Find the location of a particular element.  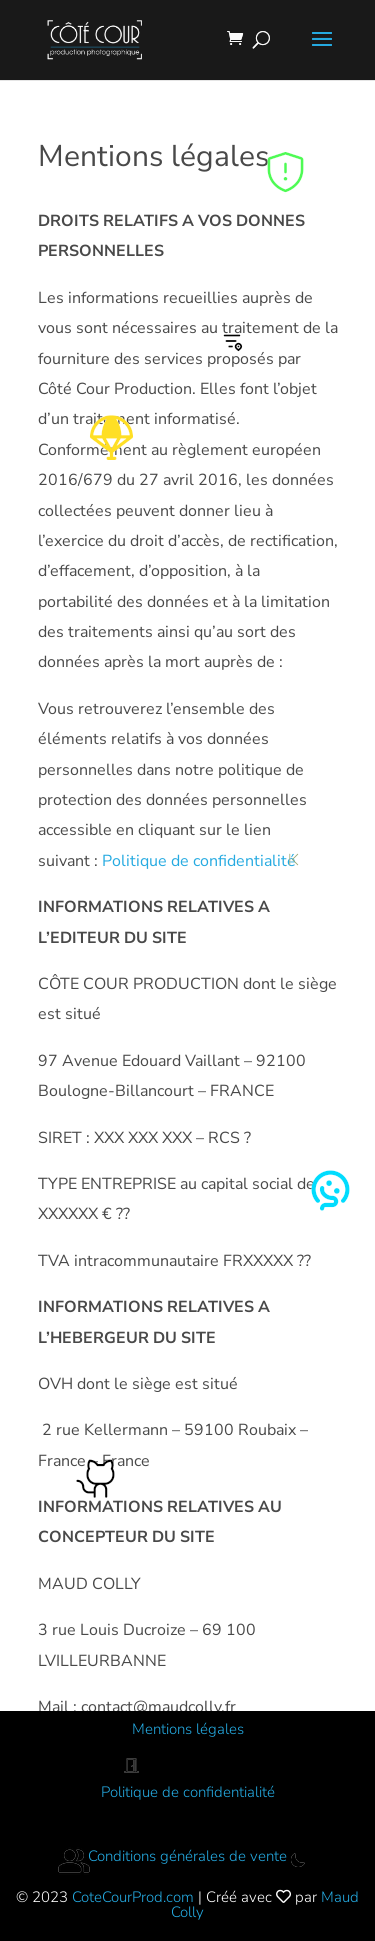

view security alert or warning is located at coordinates (285, 172).